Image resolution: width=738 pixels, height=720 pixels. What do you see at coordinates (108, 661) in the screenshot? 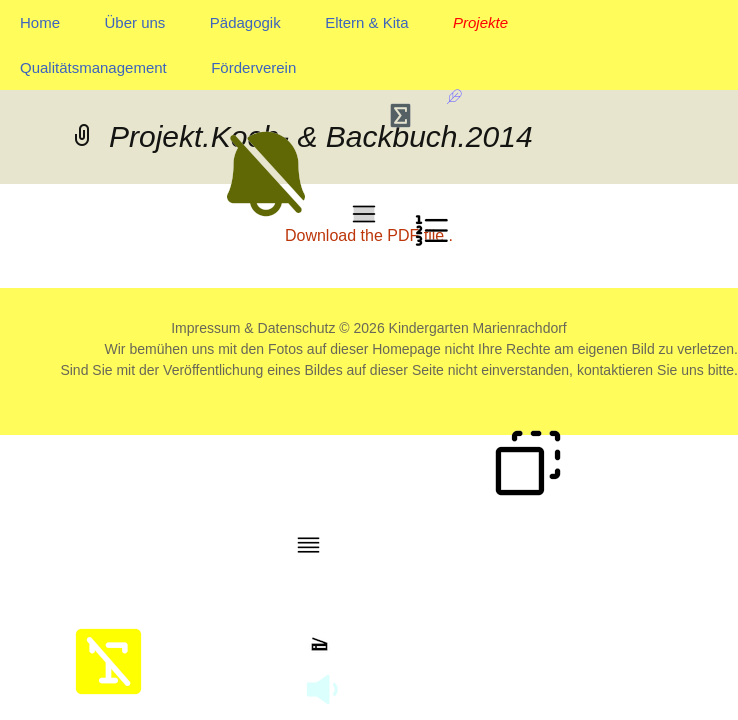
I see `disable text formatting` at bounding box center [108, 661].